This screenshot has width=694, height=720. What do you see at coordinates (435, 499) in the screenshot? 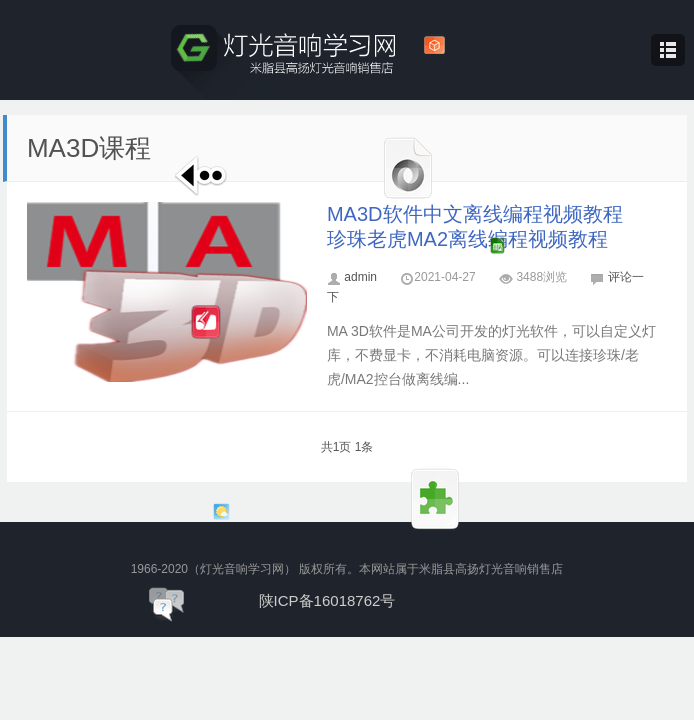
I see `browser extension or add-on installer file` at bounding box center [435, 499].